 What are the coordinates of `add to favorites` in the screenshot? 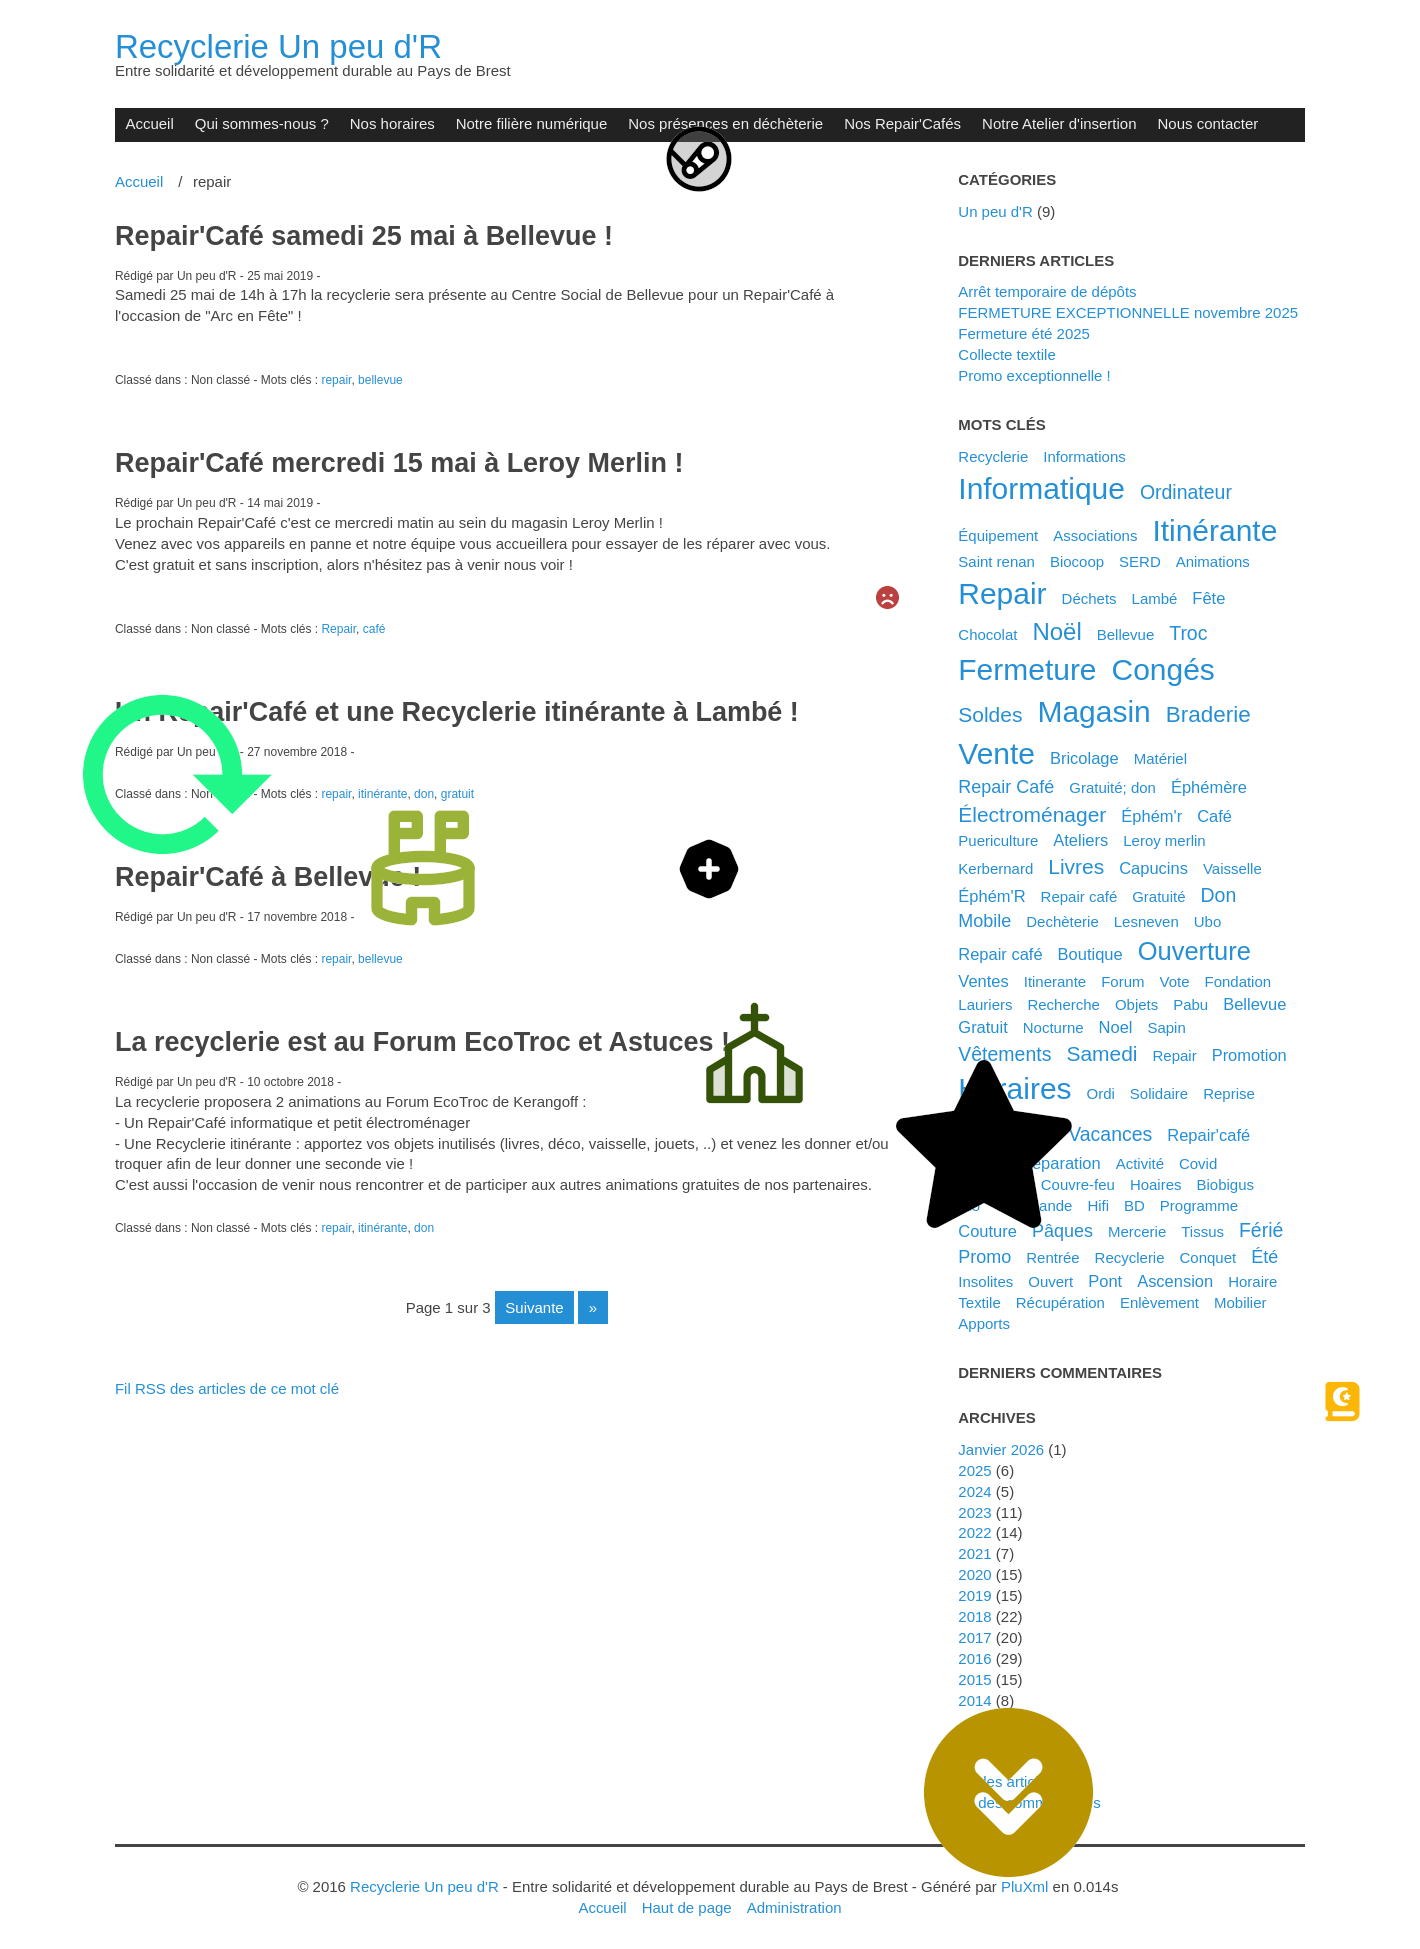 It's located at (984, 1148).